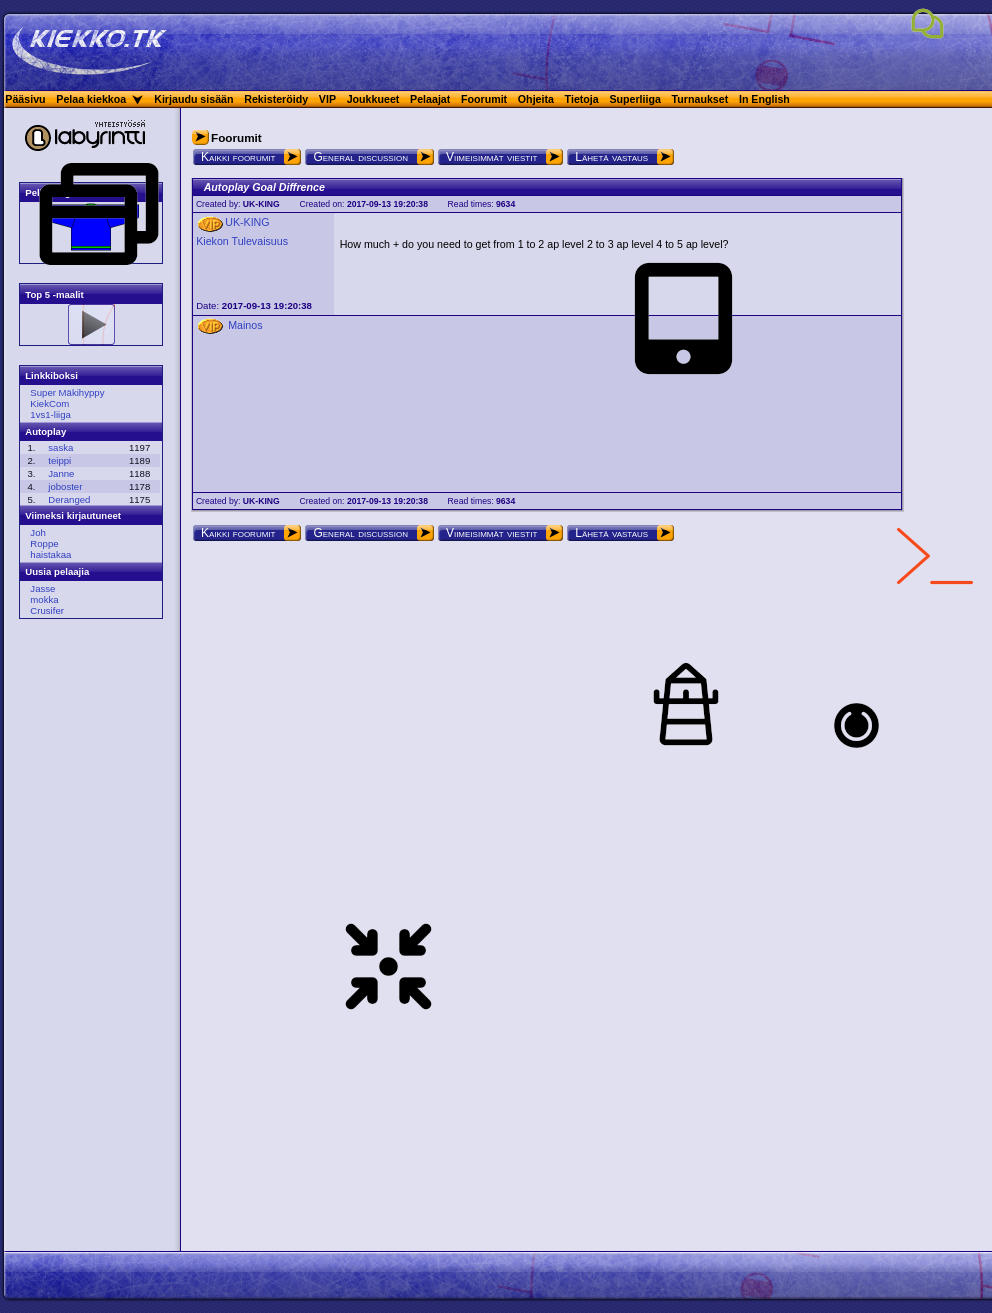 The width and height of the screenshot is (992, 1313). I want to click on open terminal or command line interface, so click(935, 556).